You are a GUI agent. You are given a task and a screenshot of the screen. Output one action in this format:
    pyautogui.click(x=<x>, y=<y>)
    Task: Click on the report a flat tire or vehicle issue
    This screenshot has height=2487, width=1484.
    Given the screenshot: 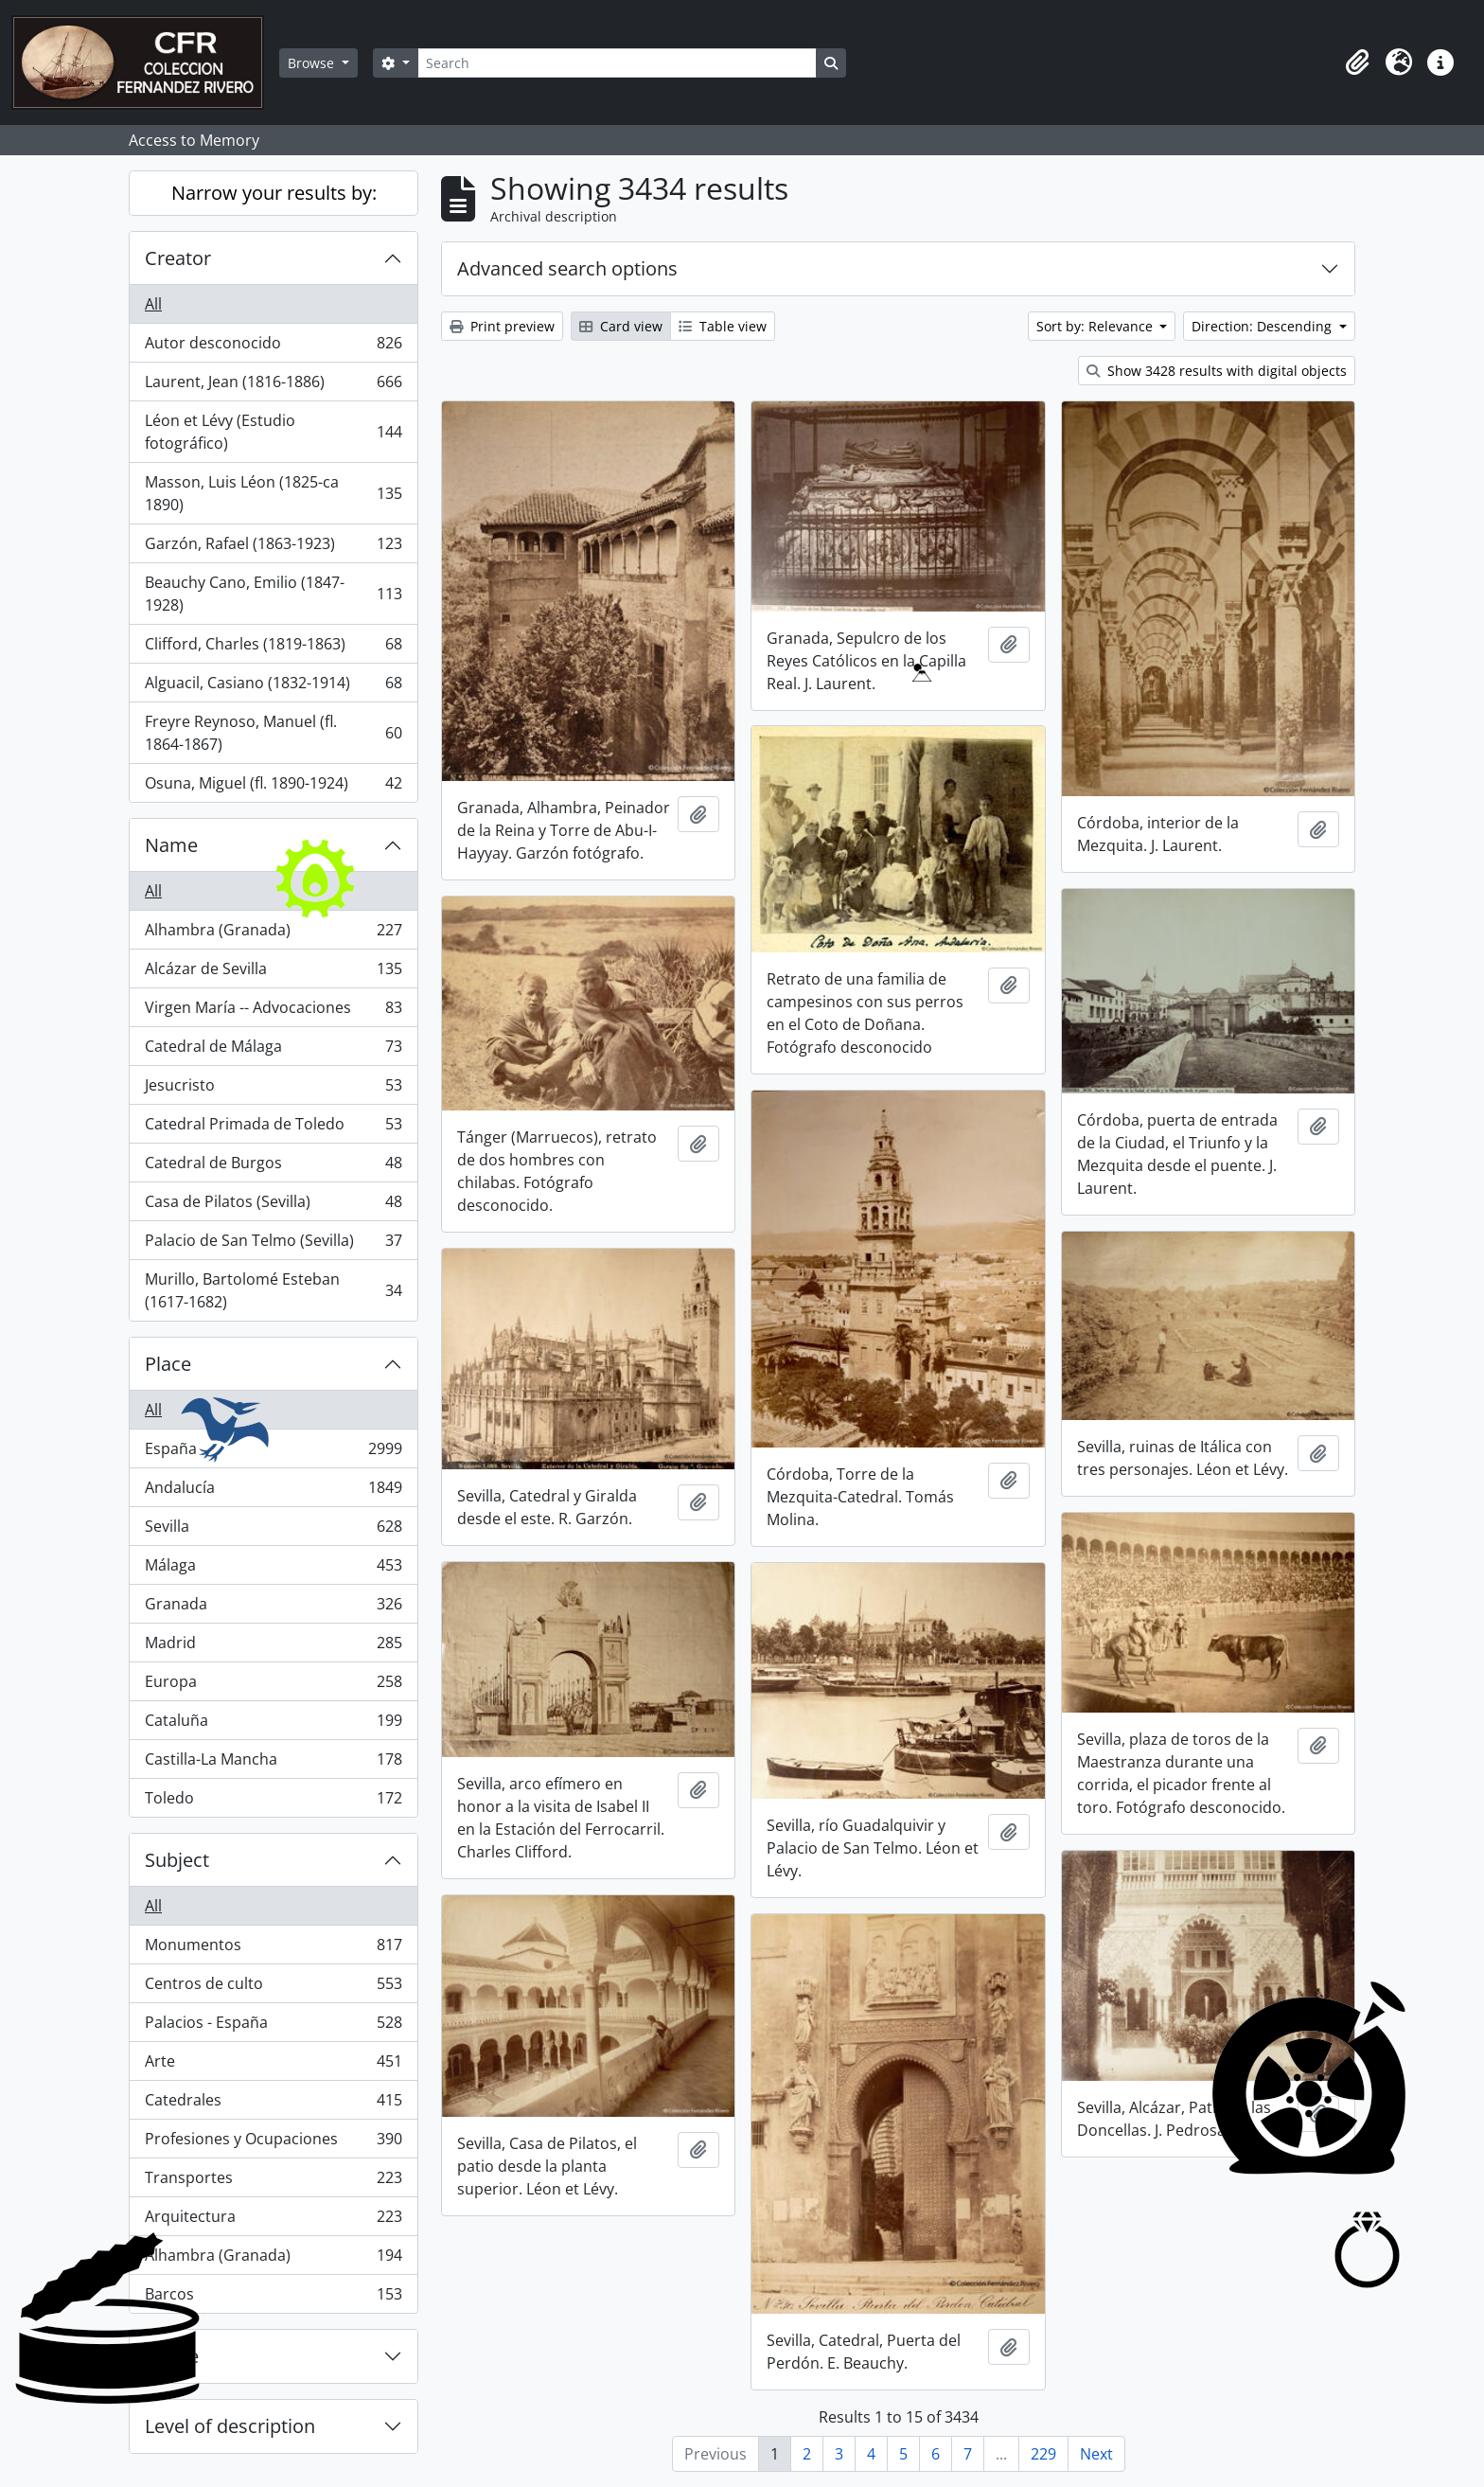 What is the action you would take?
    pyautogui.click(x=1309, y=2078)
    